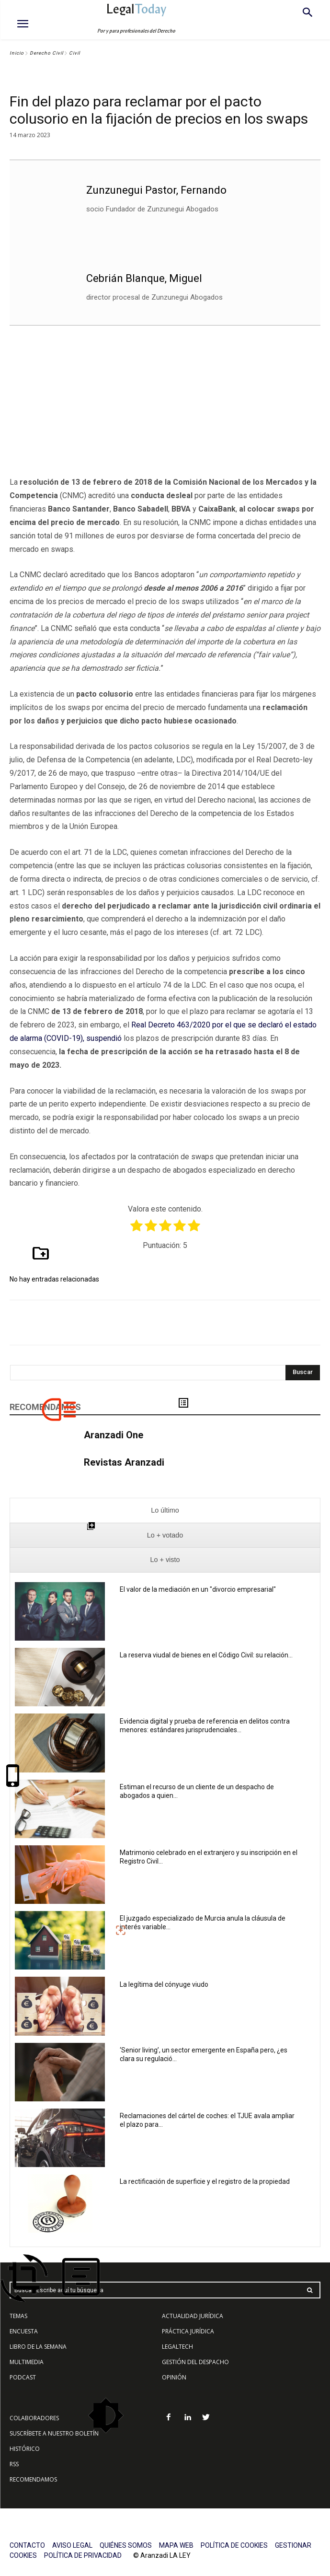  What do you see at coordinates (24, 2278) in the screenshot?
I see `rotate and crop an image` at bounding box center [24, 2278].